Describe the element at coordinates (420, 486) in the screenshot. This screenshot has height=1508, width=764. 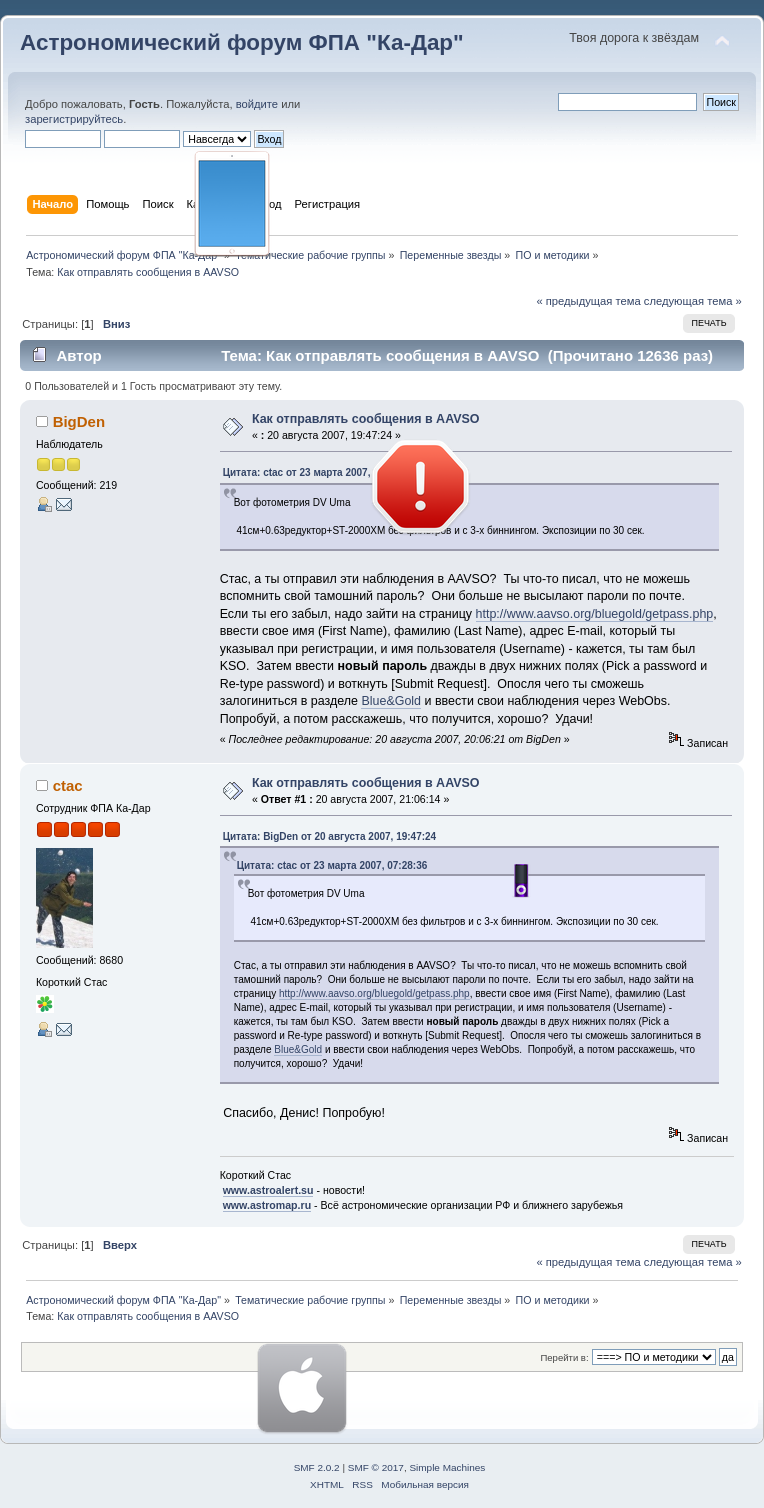
I see `indicates a critical error or warning that requires attention` at that location.